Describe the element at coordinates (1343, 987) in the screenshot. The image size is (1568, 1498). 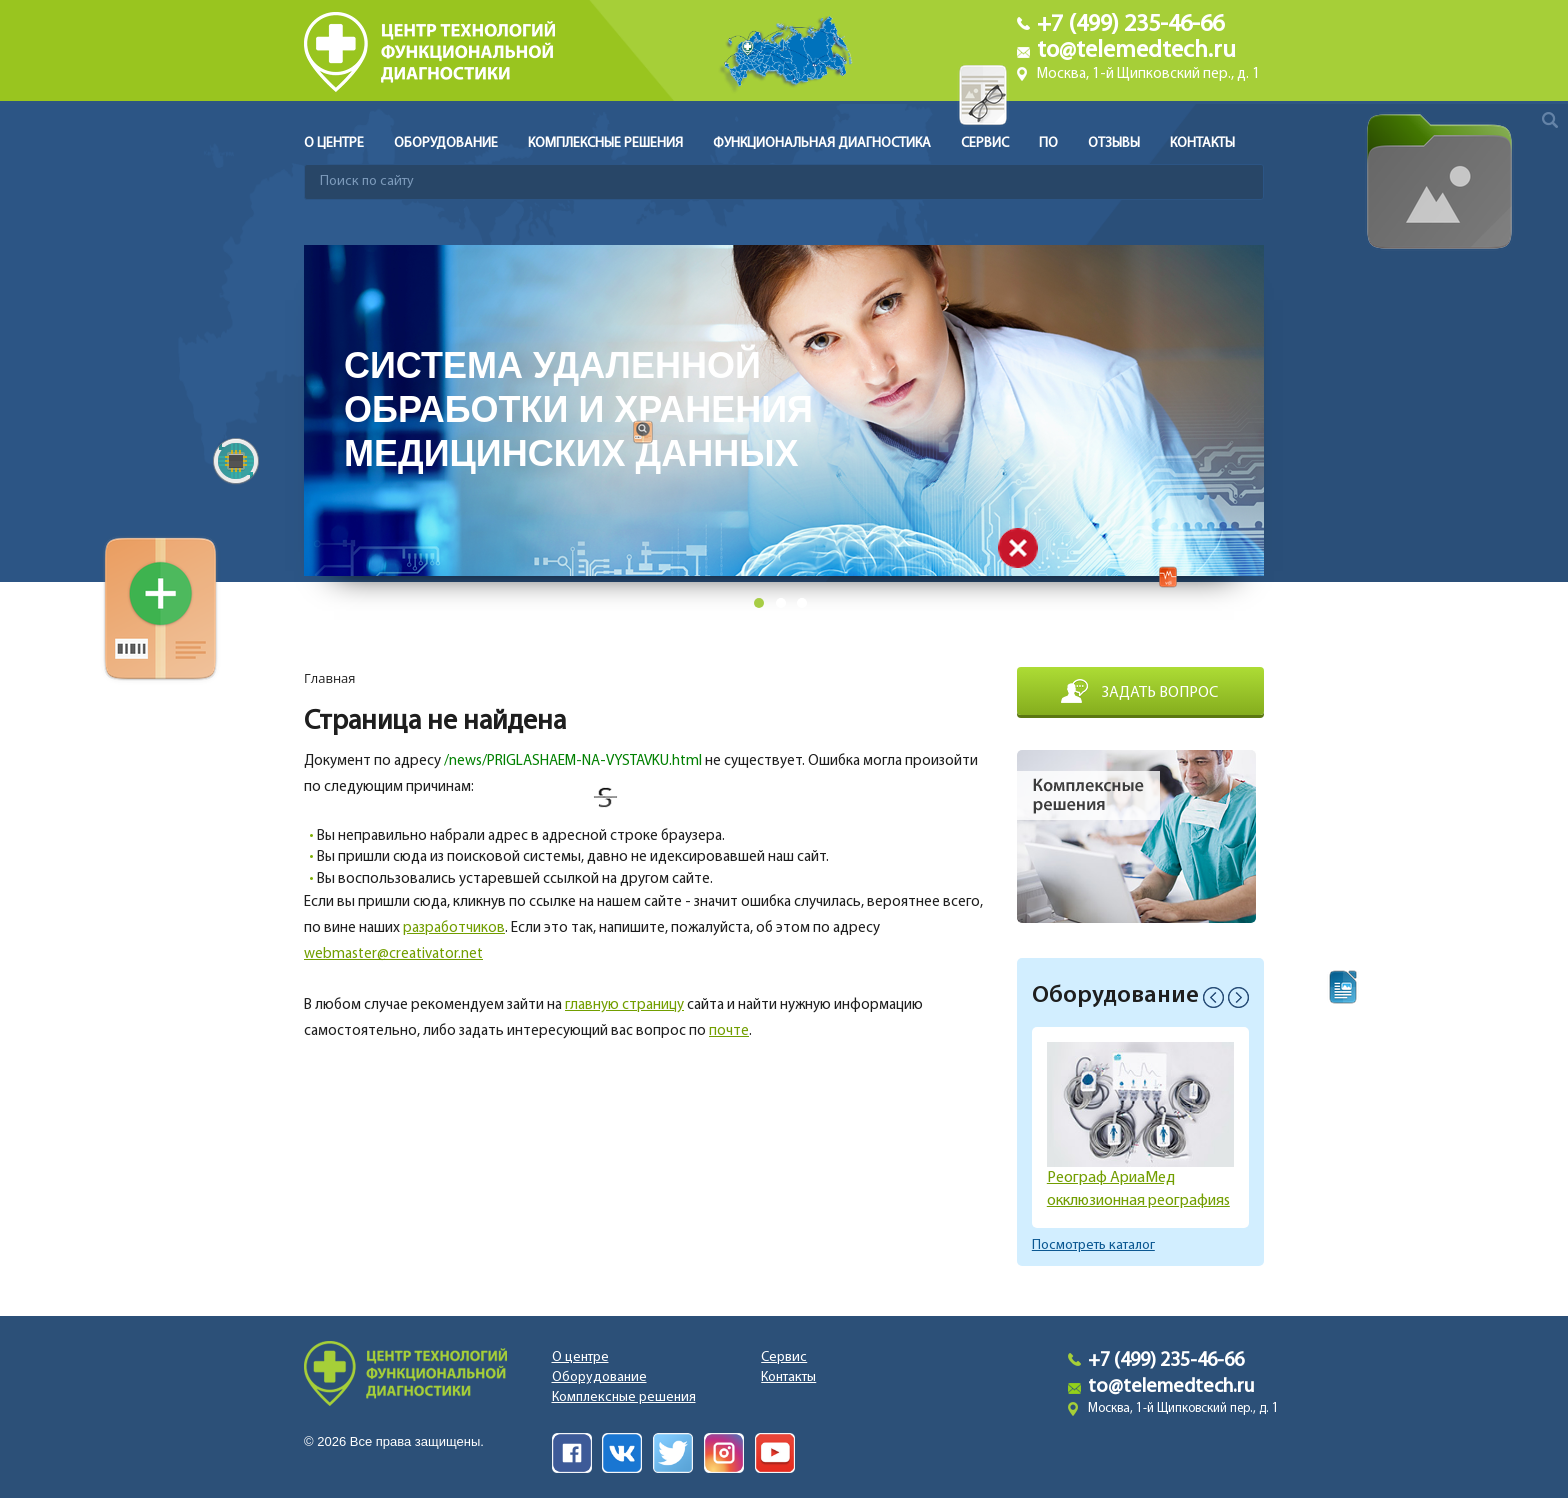
I see `open LibreOffice Writer application` at that location.